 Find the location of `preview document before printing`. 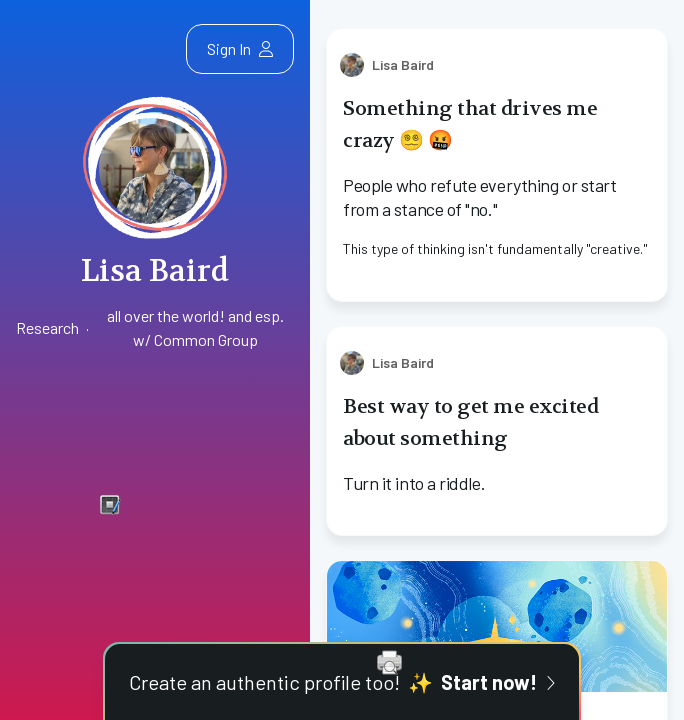

preview document before printing is located at coordinates (389, 662).